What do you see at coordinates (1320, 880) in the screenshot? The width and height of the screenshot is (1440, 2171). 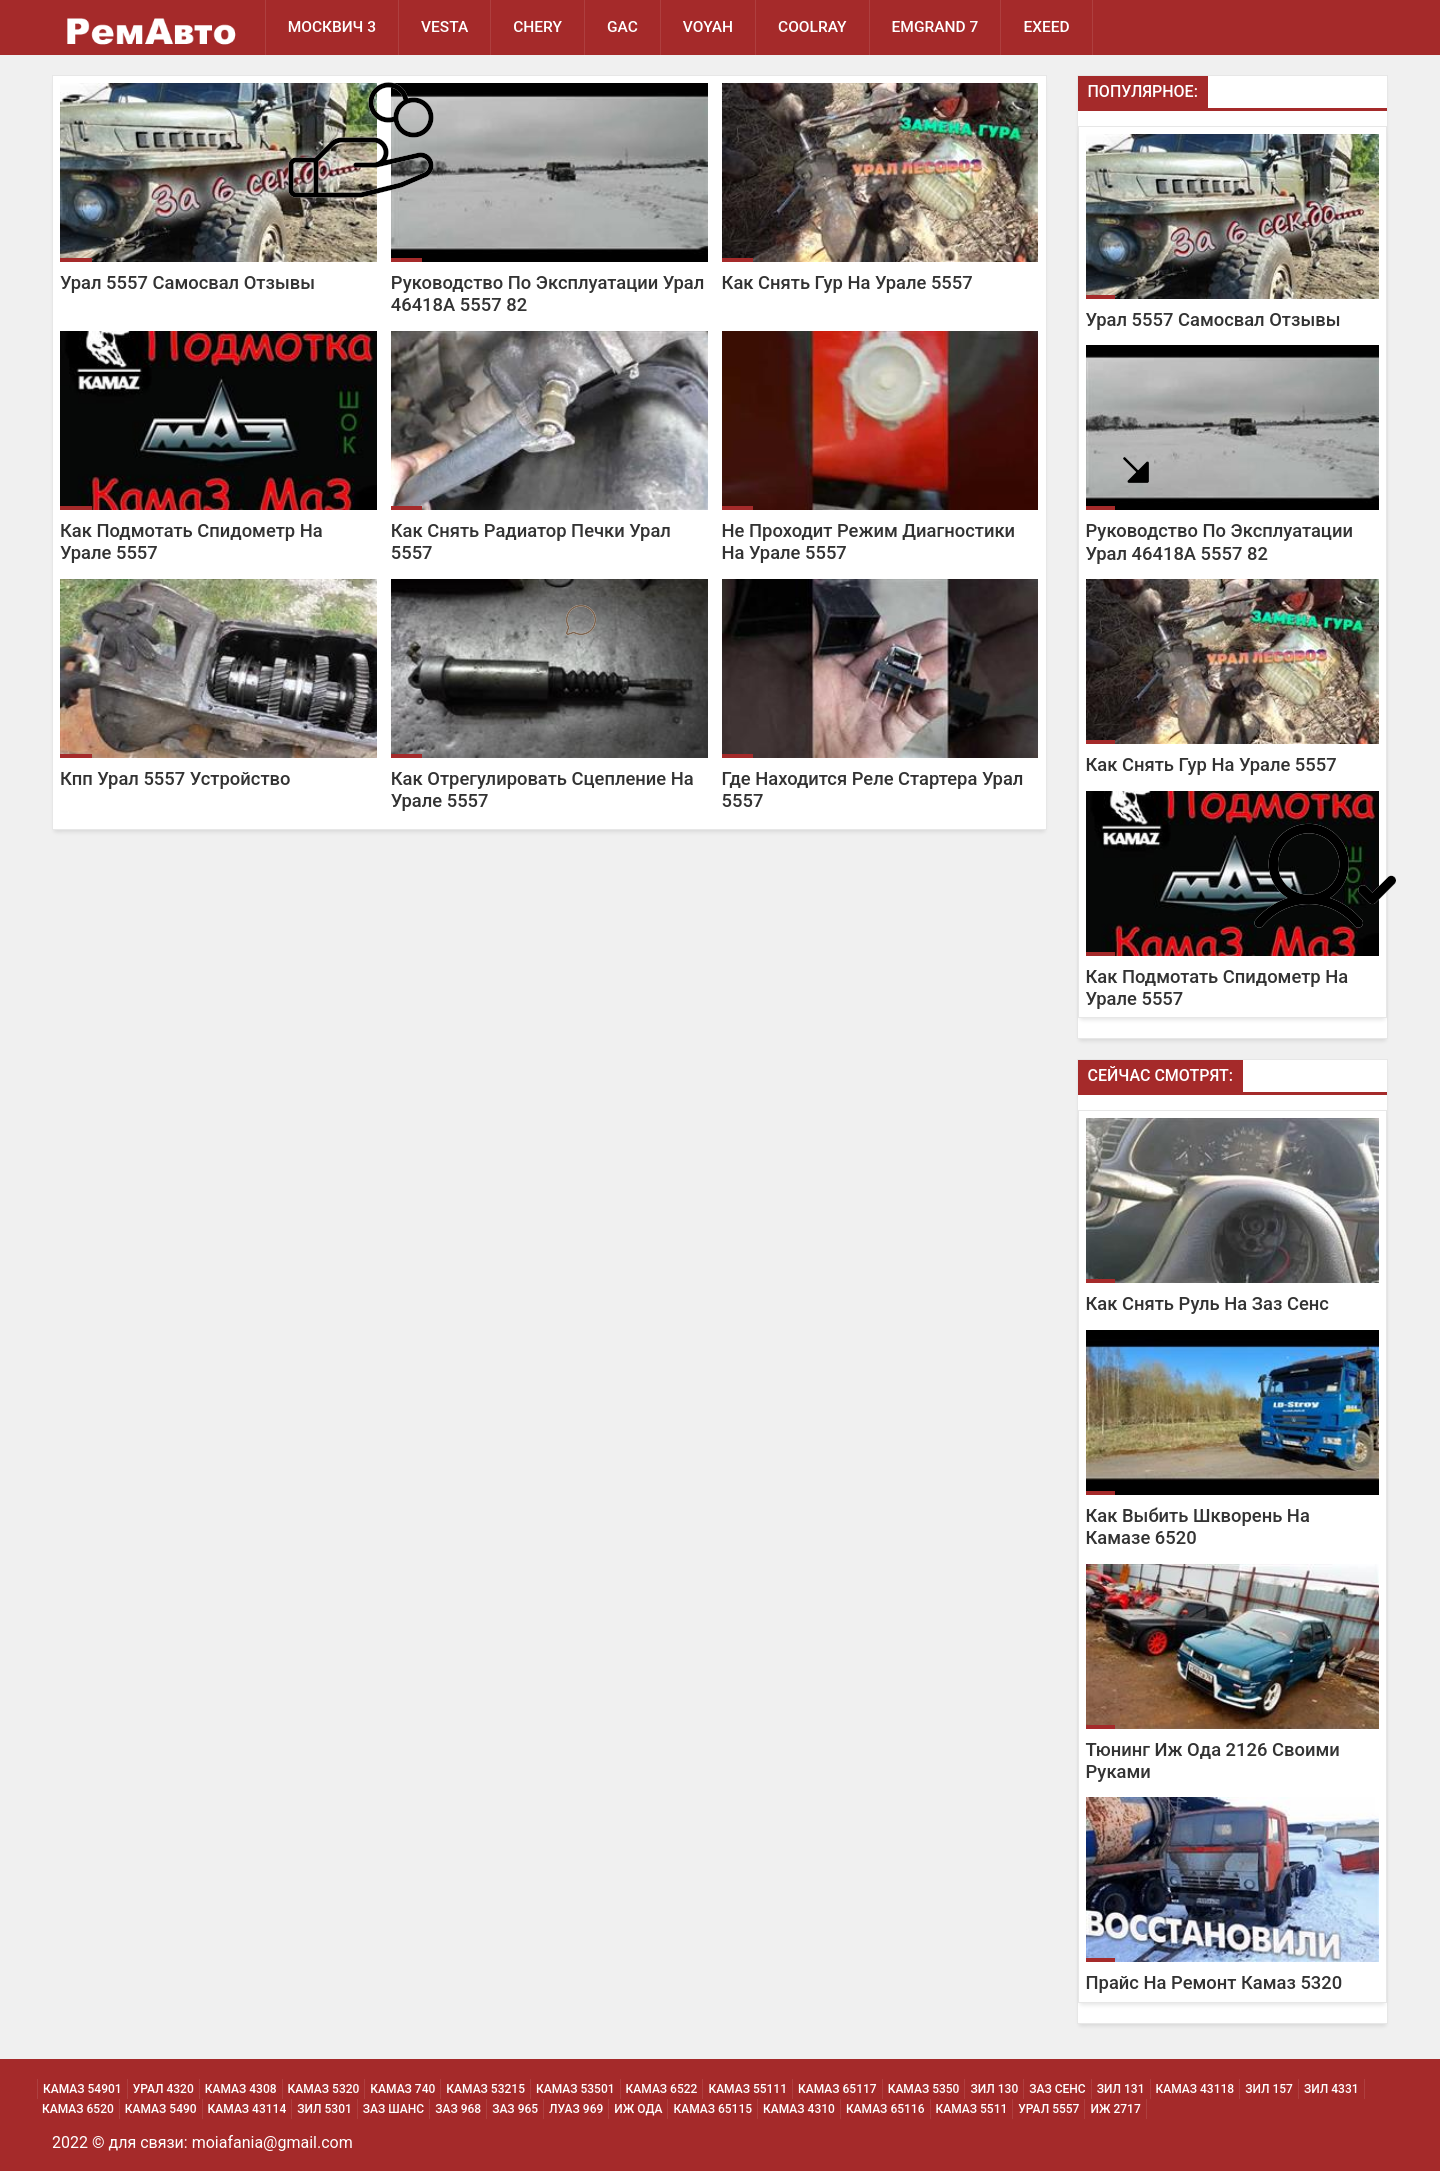 I see `verify or confirm user identity` at bounding box center [1320, 880].